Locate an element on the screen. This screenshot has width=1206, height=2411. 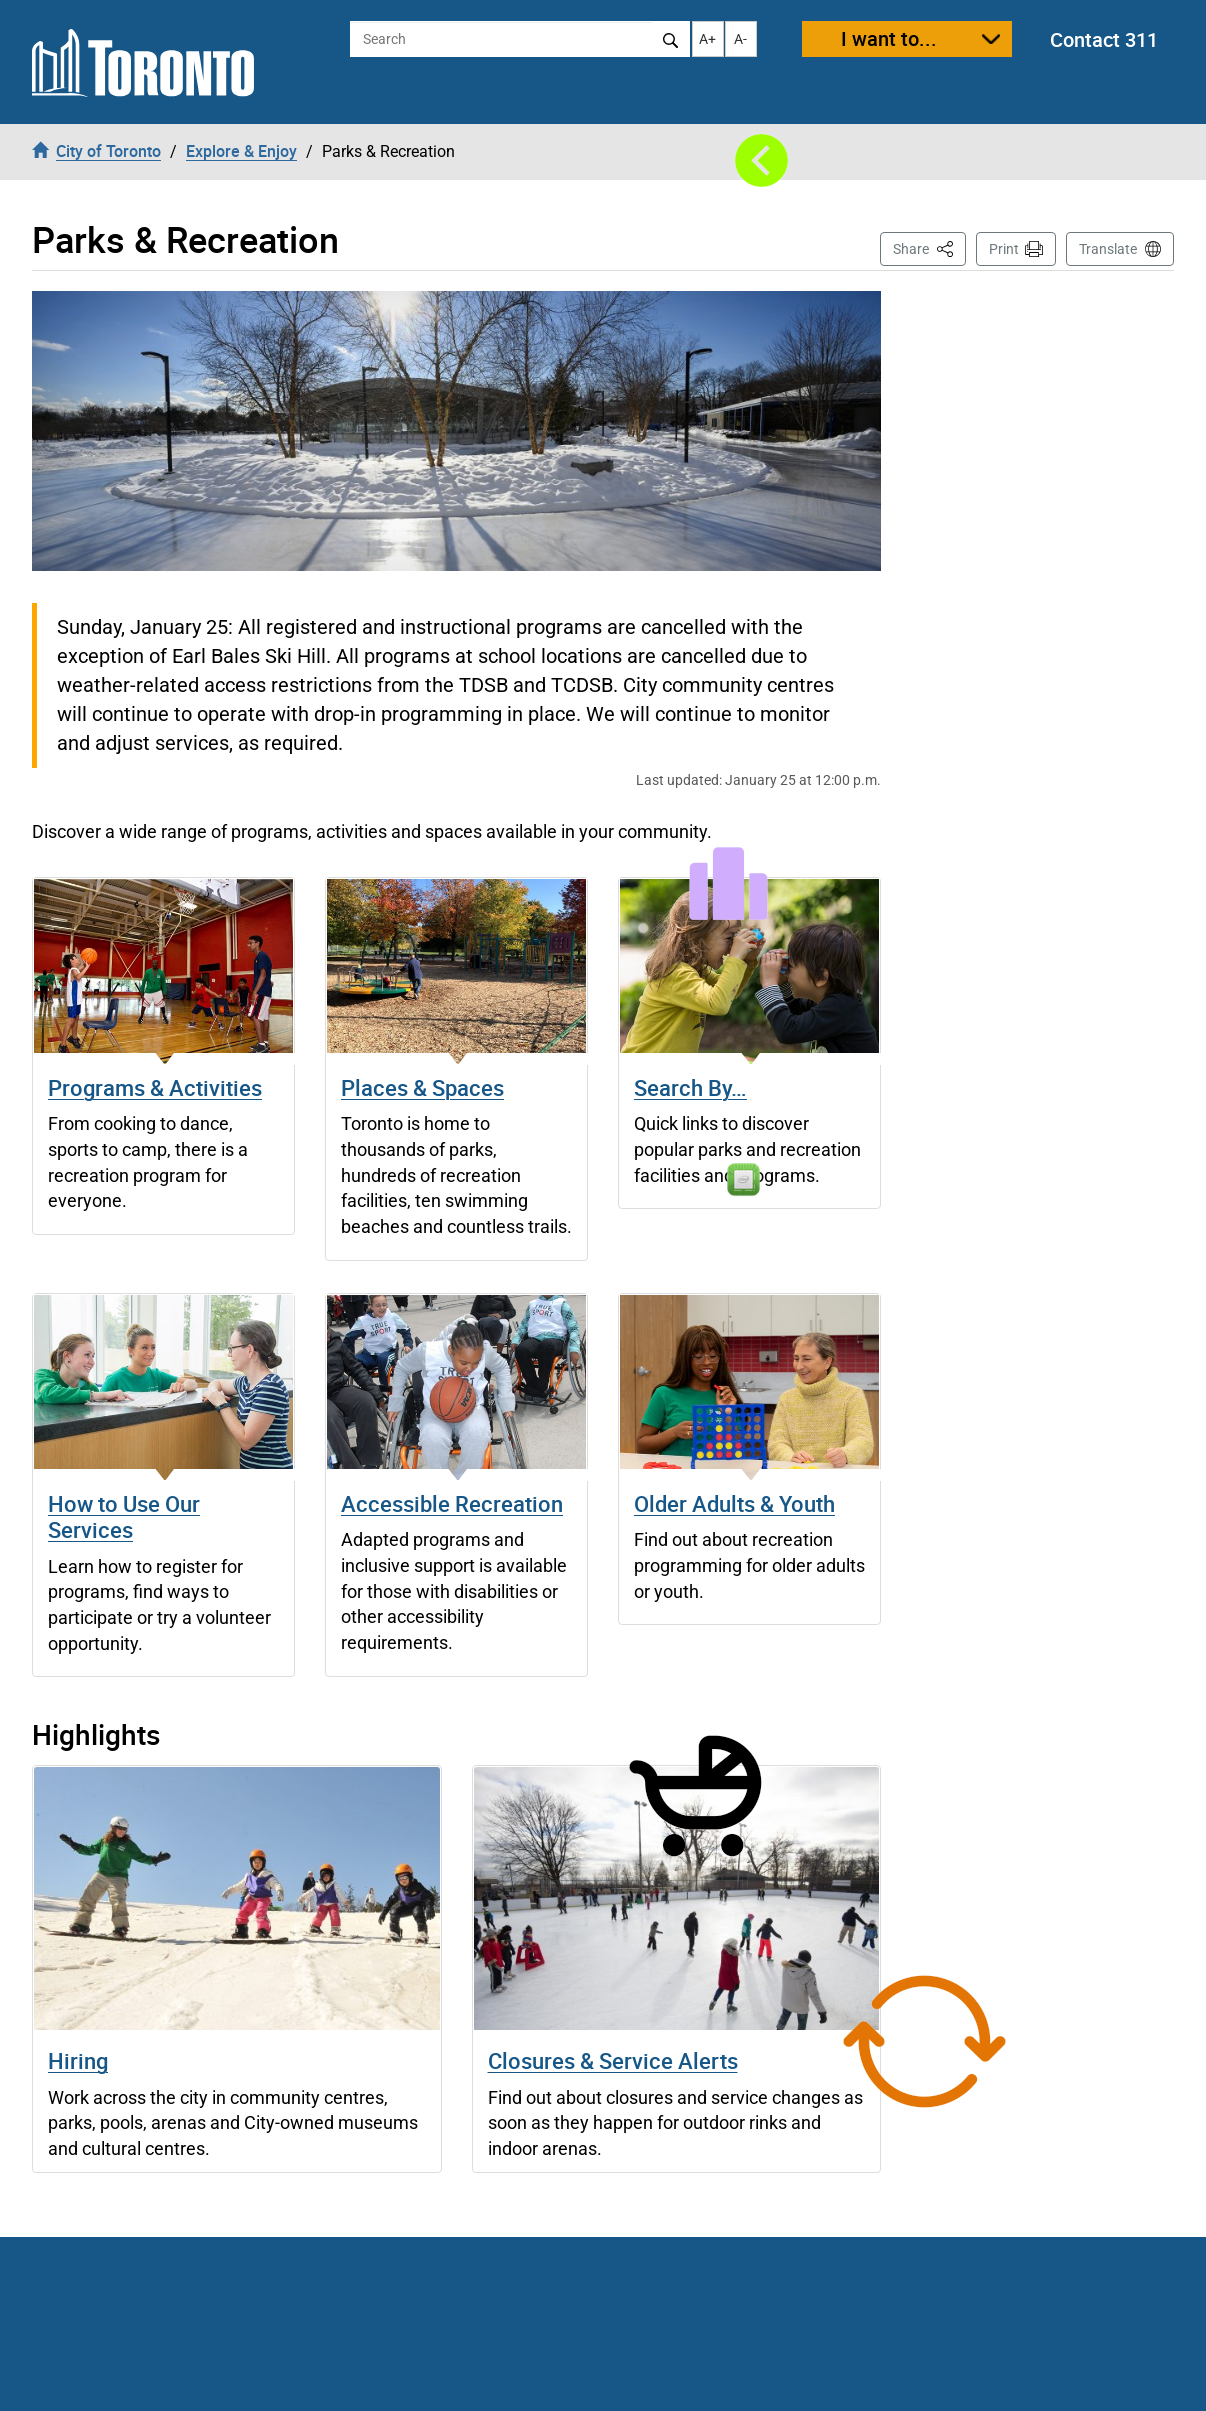
view CPU or processor information is located at coordinates (743, 1179).